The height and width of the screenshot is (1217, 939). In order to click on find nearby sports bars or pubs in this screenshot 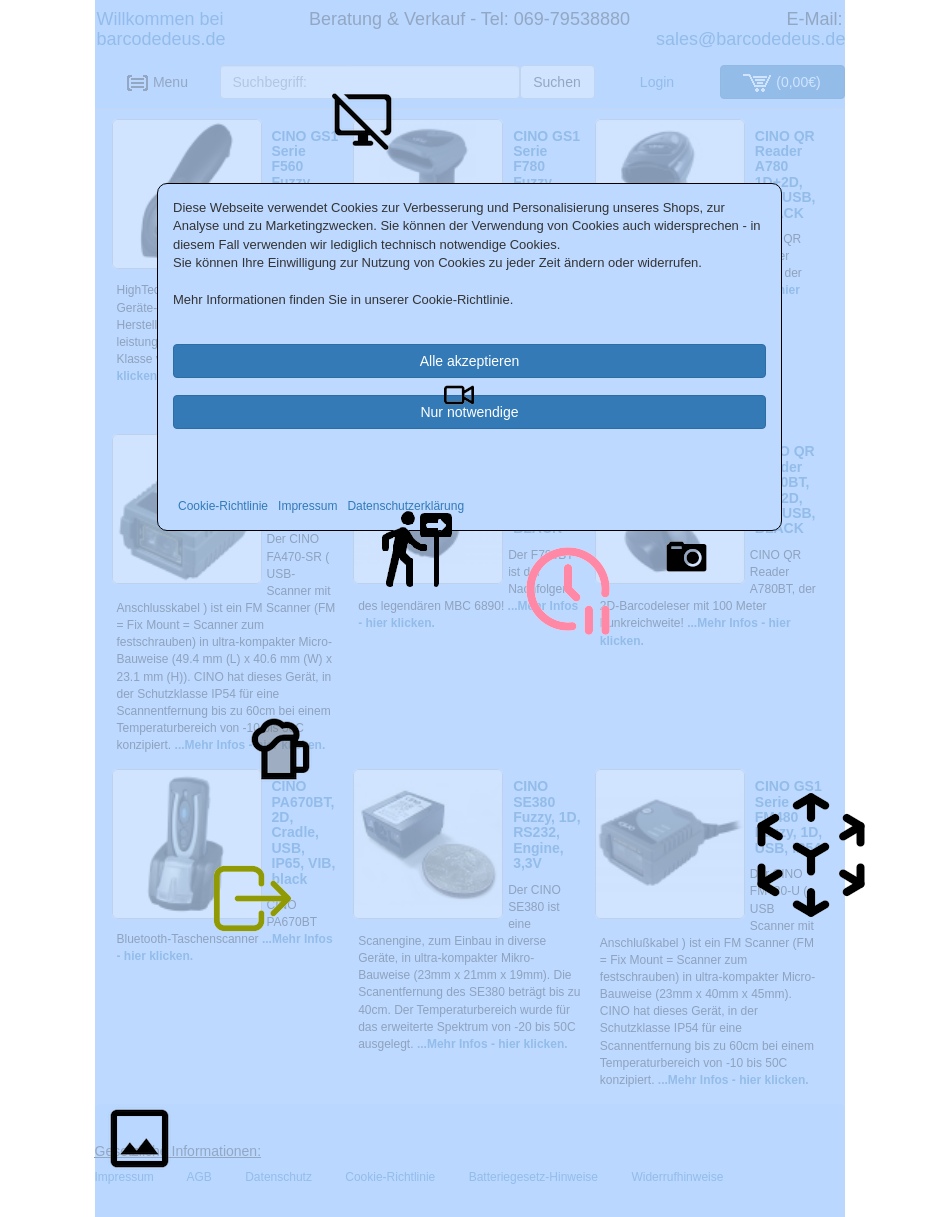, I will do `click(280, 750)`.